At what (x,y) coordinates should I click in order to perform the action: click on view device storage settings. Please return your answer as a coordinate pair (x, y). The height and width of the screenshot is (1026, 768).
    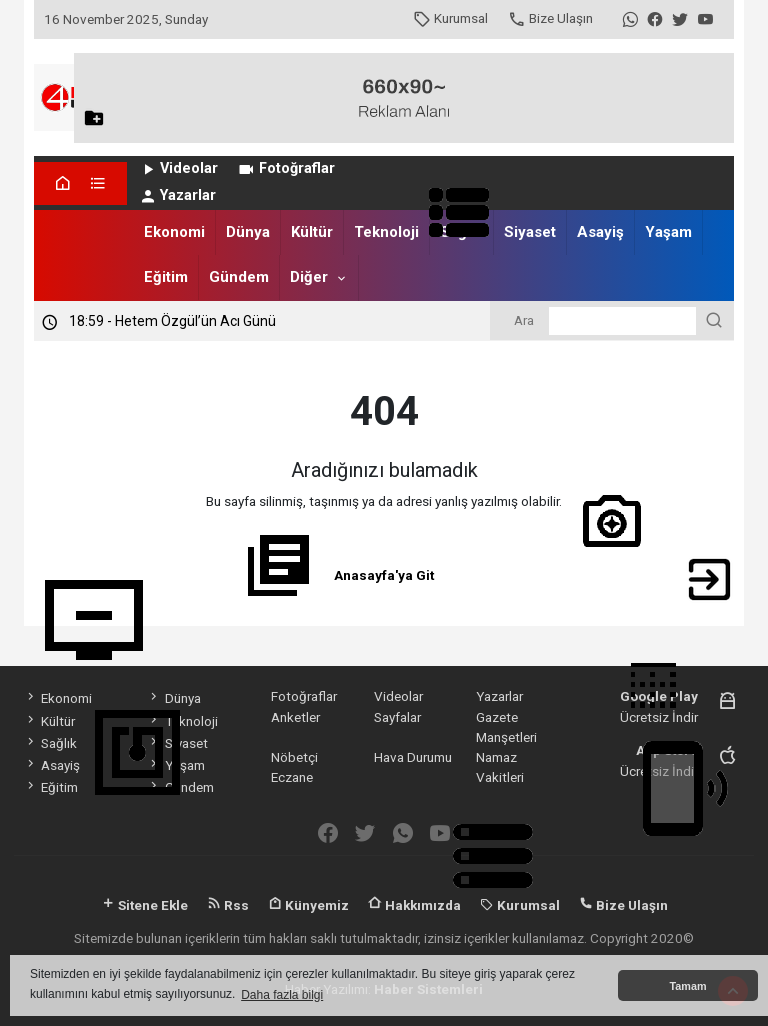
    Looking at the image, I should click on (493, 856).